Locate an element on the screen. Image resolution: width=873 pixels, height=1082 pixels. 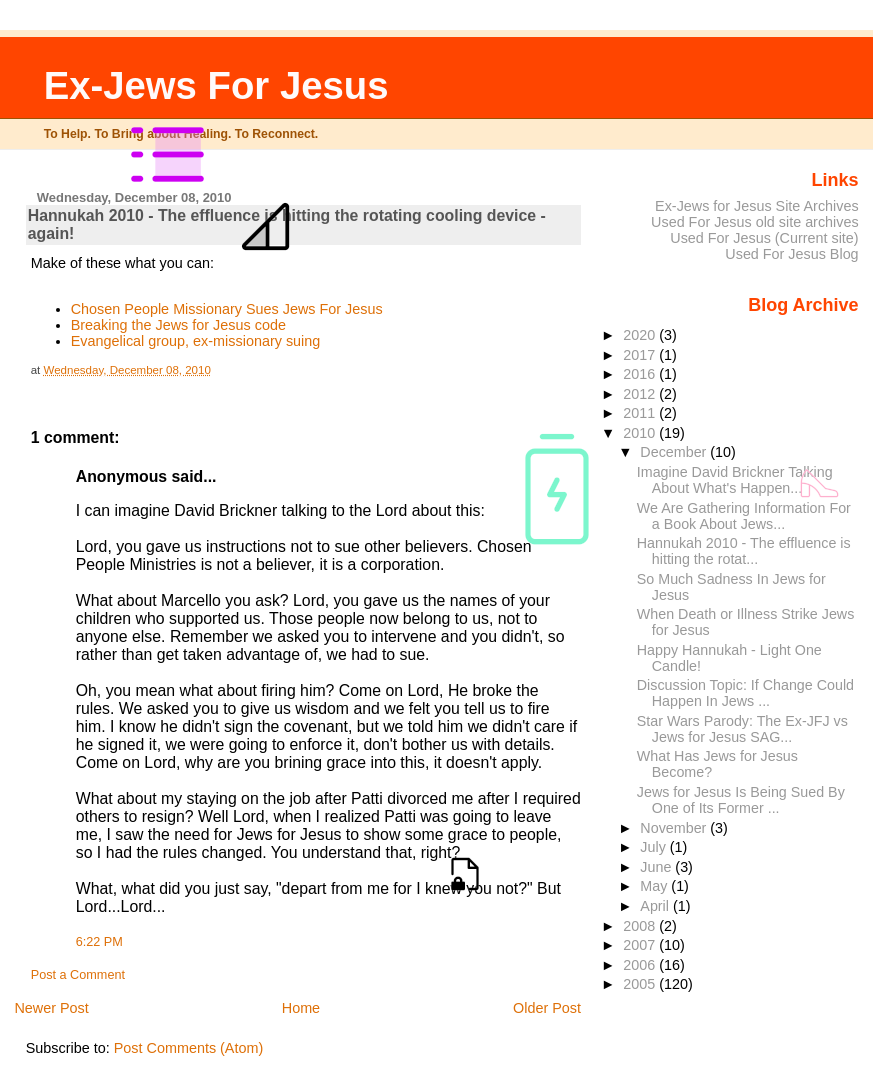
indicates medium cellular signal strength is located at coordinates (269, 228).